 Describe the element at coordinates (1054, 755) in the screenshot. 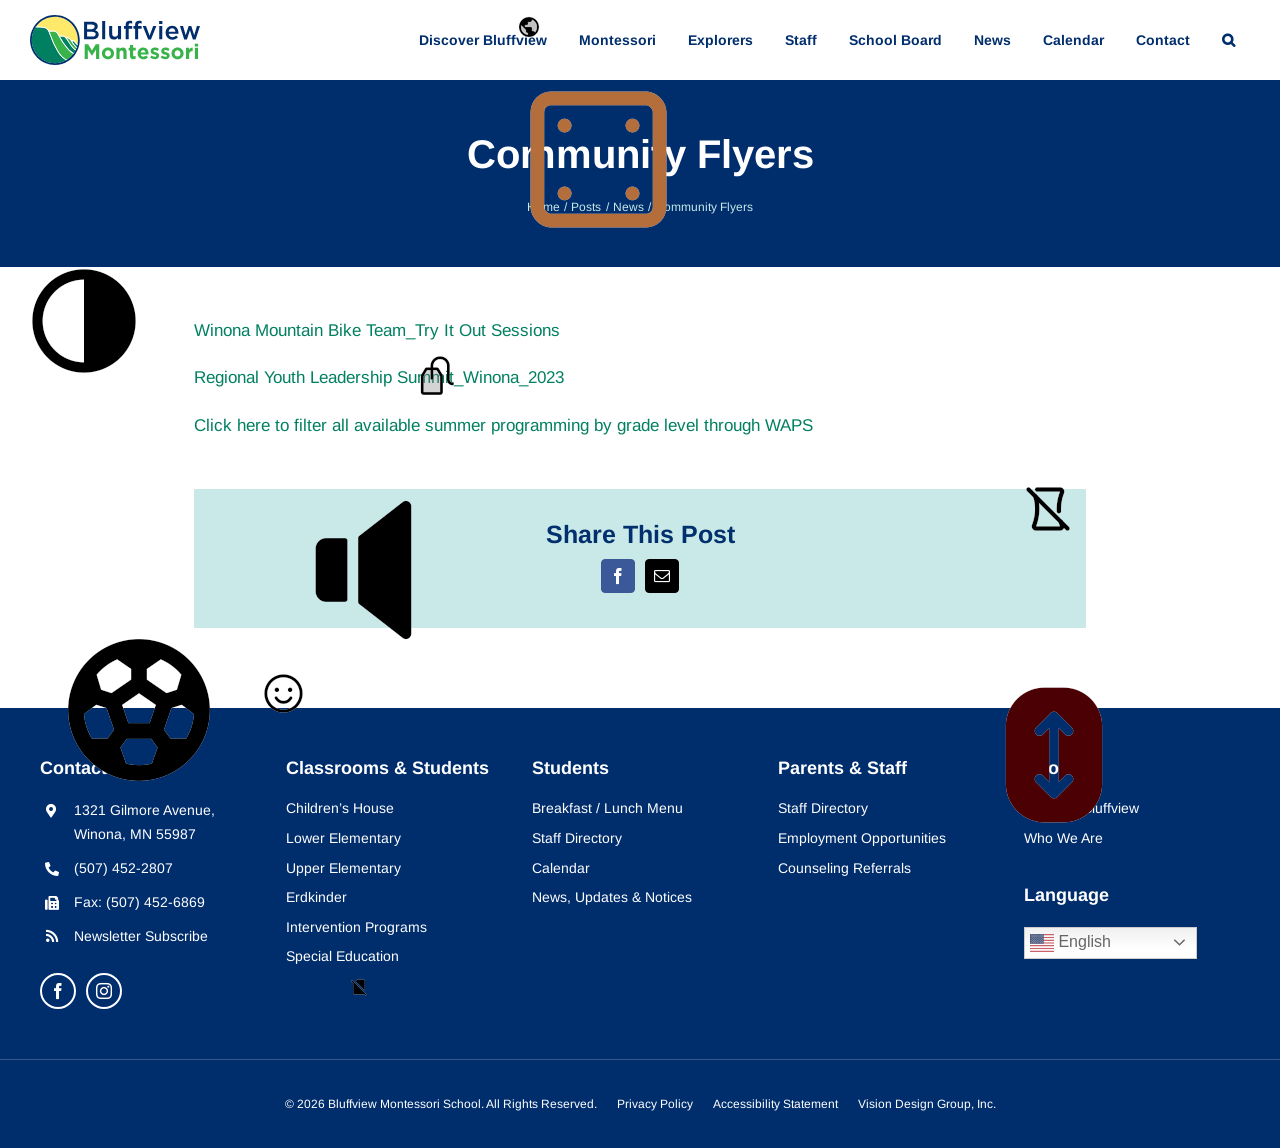

I see `scroll up or down on the page` at that location.